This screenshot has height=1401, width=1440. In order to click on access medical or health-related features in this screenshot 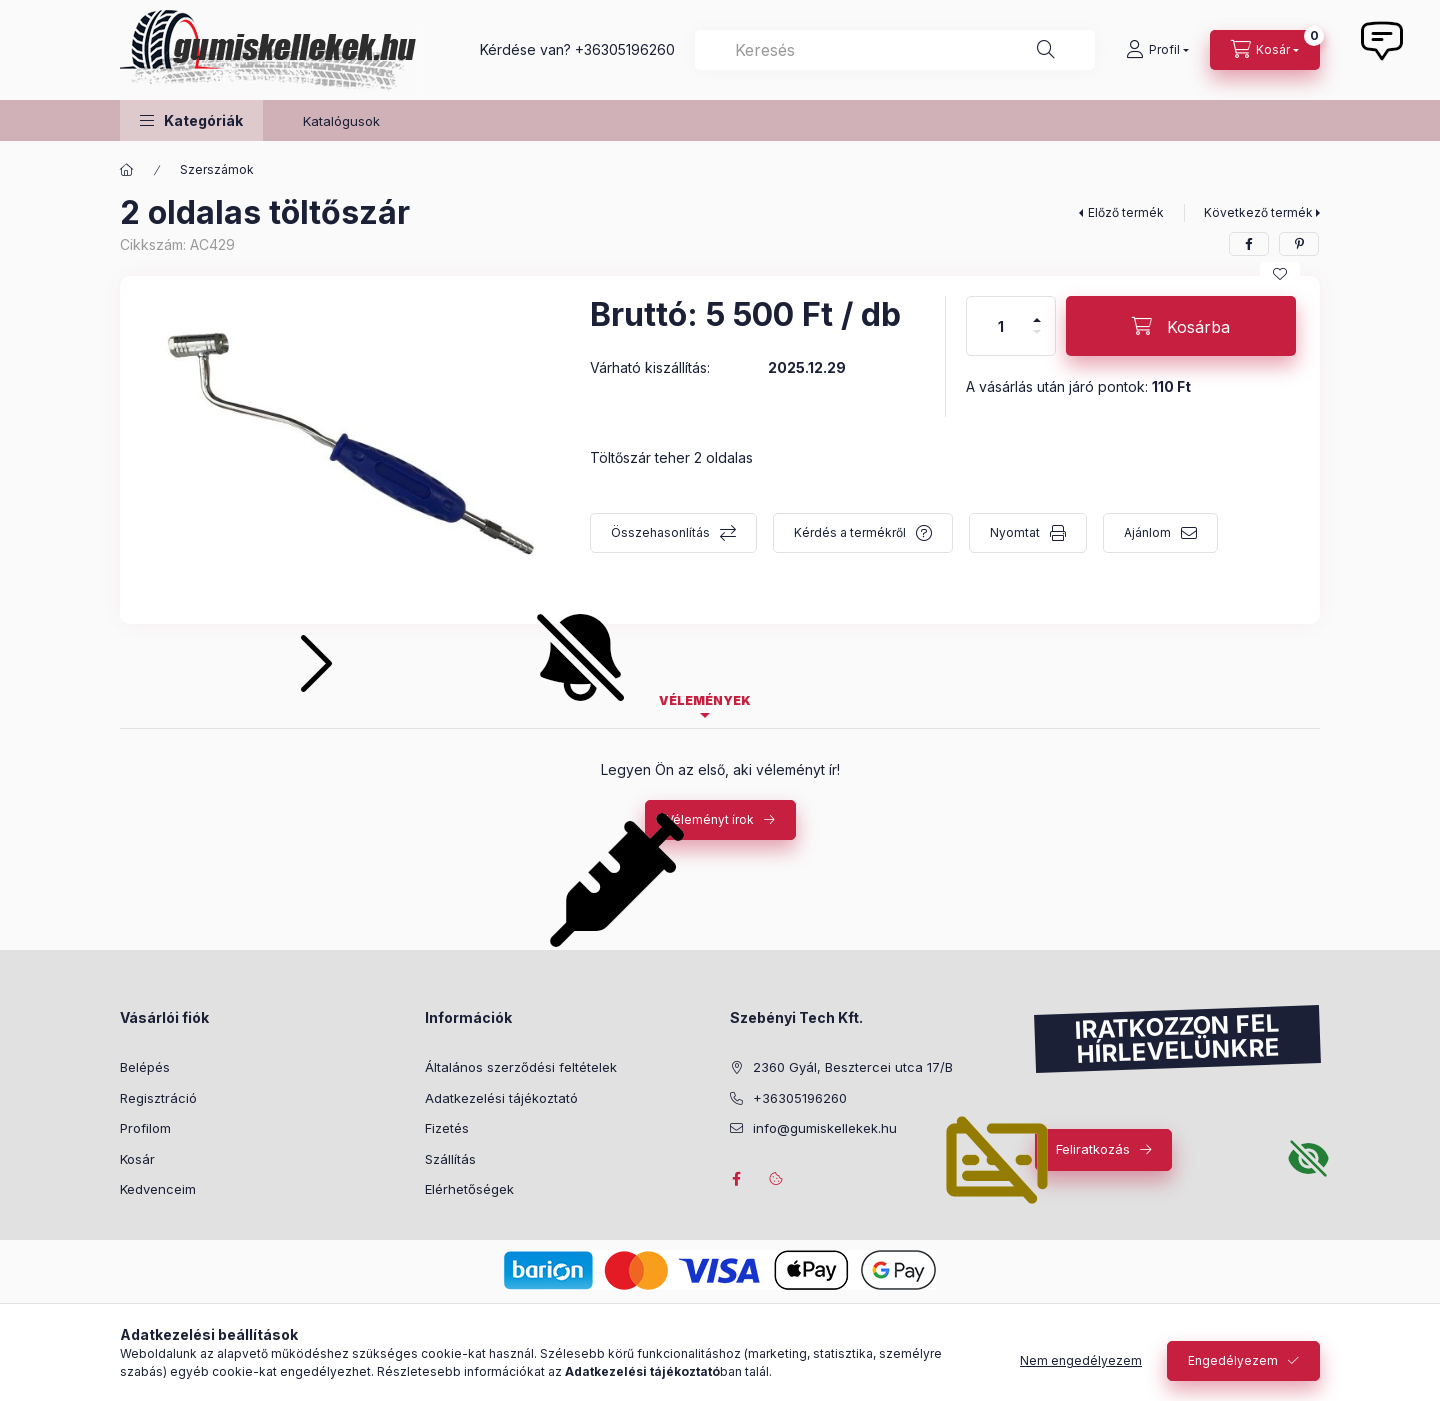, I will do `click(614, 883)`.